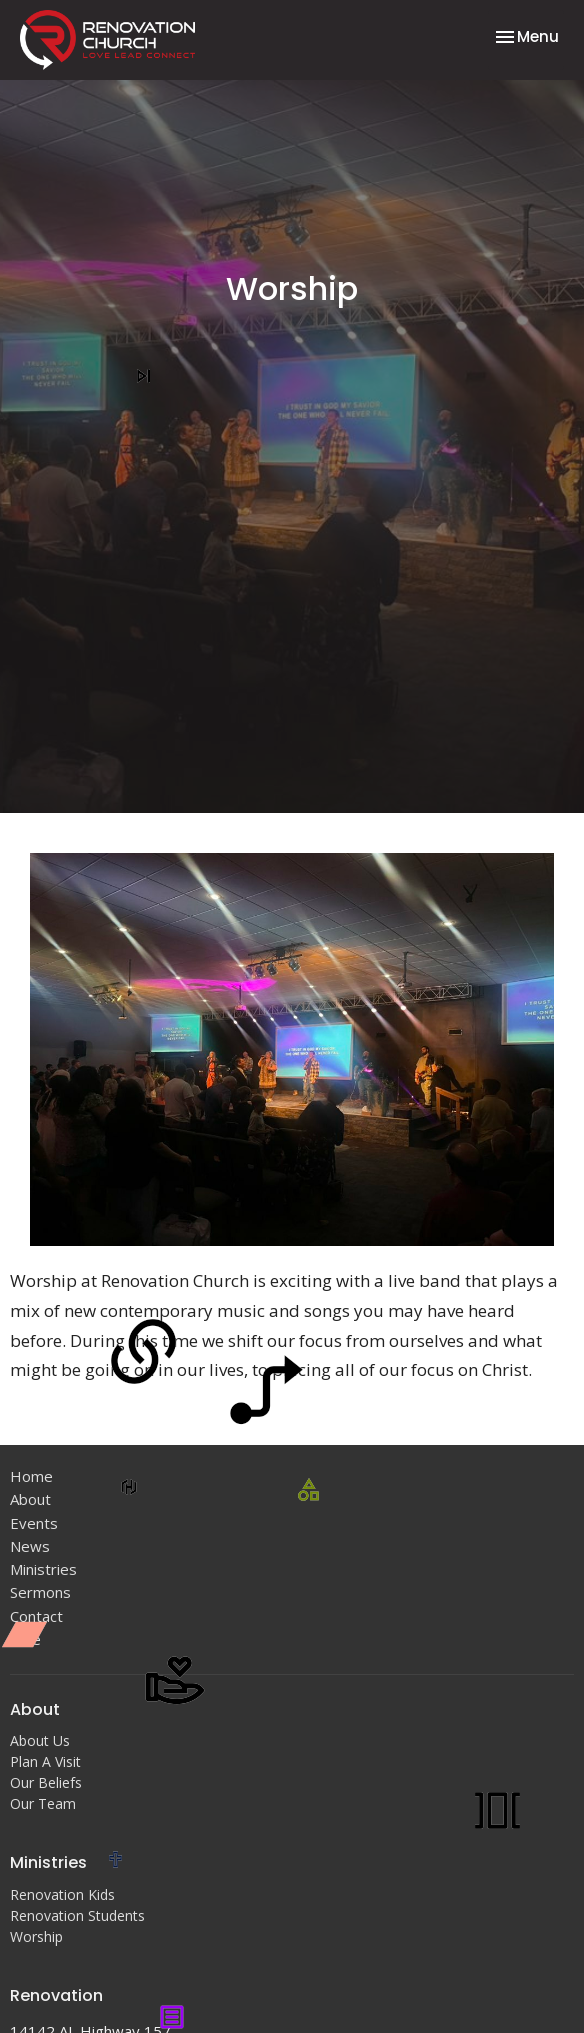 The height and width of the screenshot is (2033, 584). Describe the element at coordinates (129, 1487) in the screenshot. I see `HashiCorp company logo` at that location.